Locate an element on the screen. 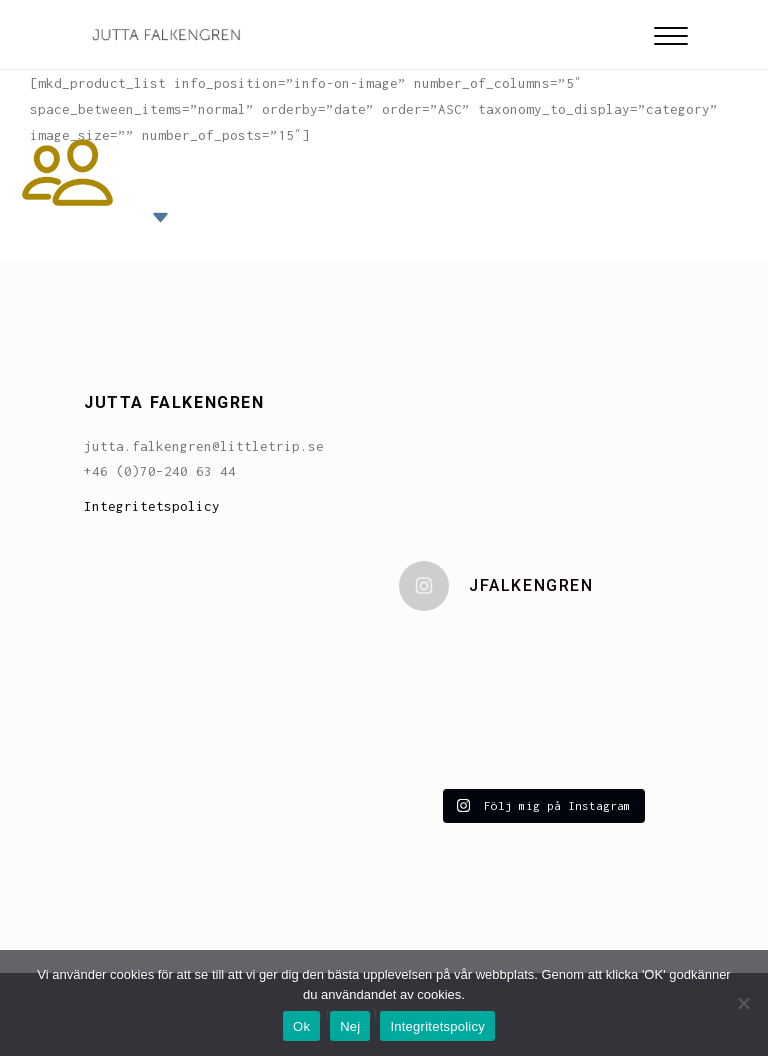  expand a dropdown menu is located at coordinates (160, 217).